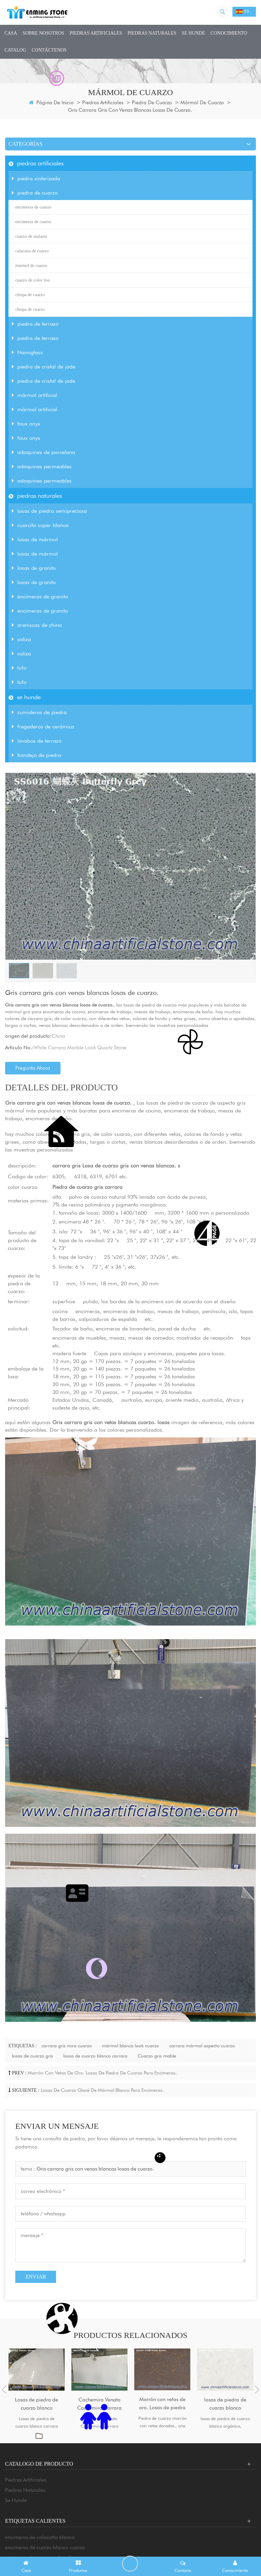 Image resolution: width=261 pixels, height=2576 pixels. What do you see at coordinates (62, 2318) in the screenshot?
I see `open the Odysee app` at bounding box center [62, 2318].